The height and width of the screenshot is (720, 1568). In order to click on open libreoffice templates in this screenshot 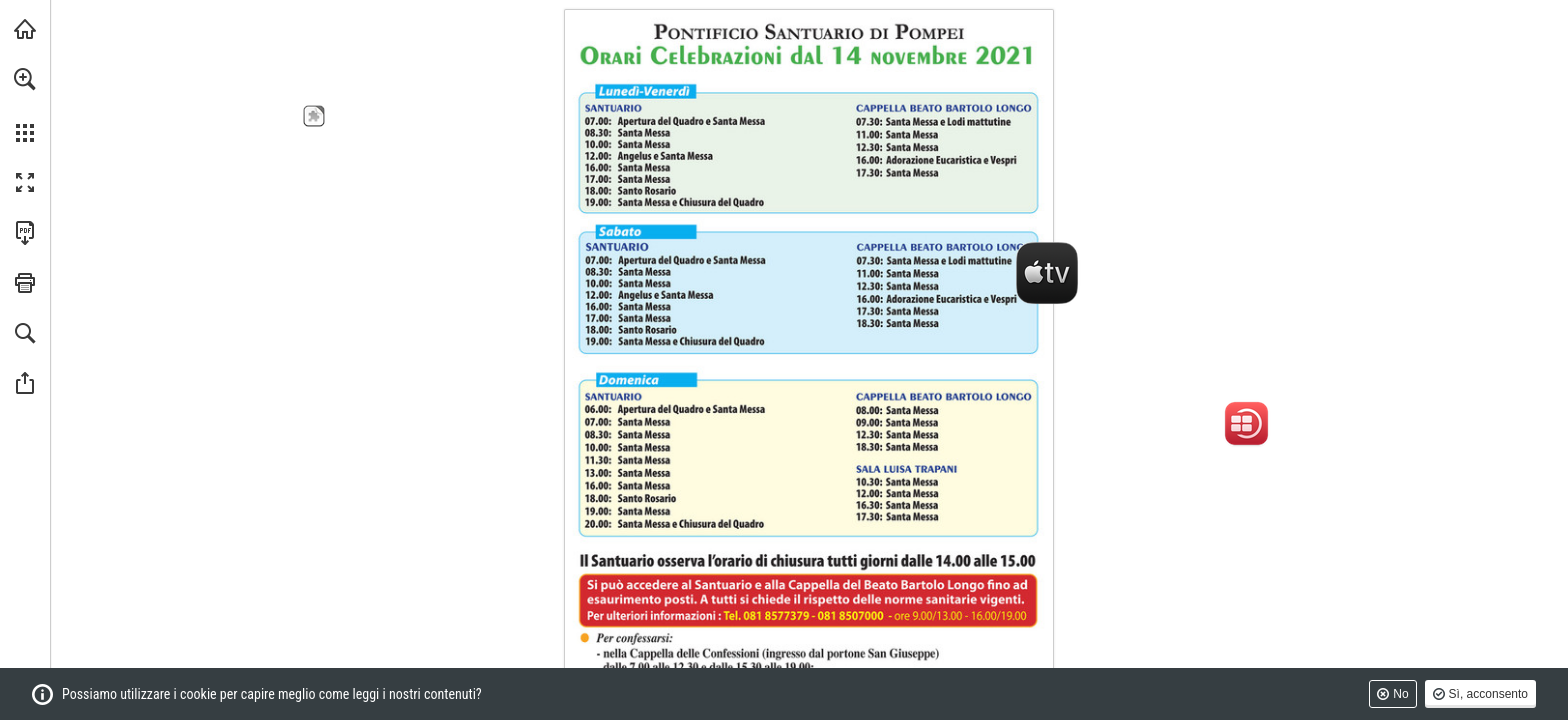, I will do `click(314, 116)`.